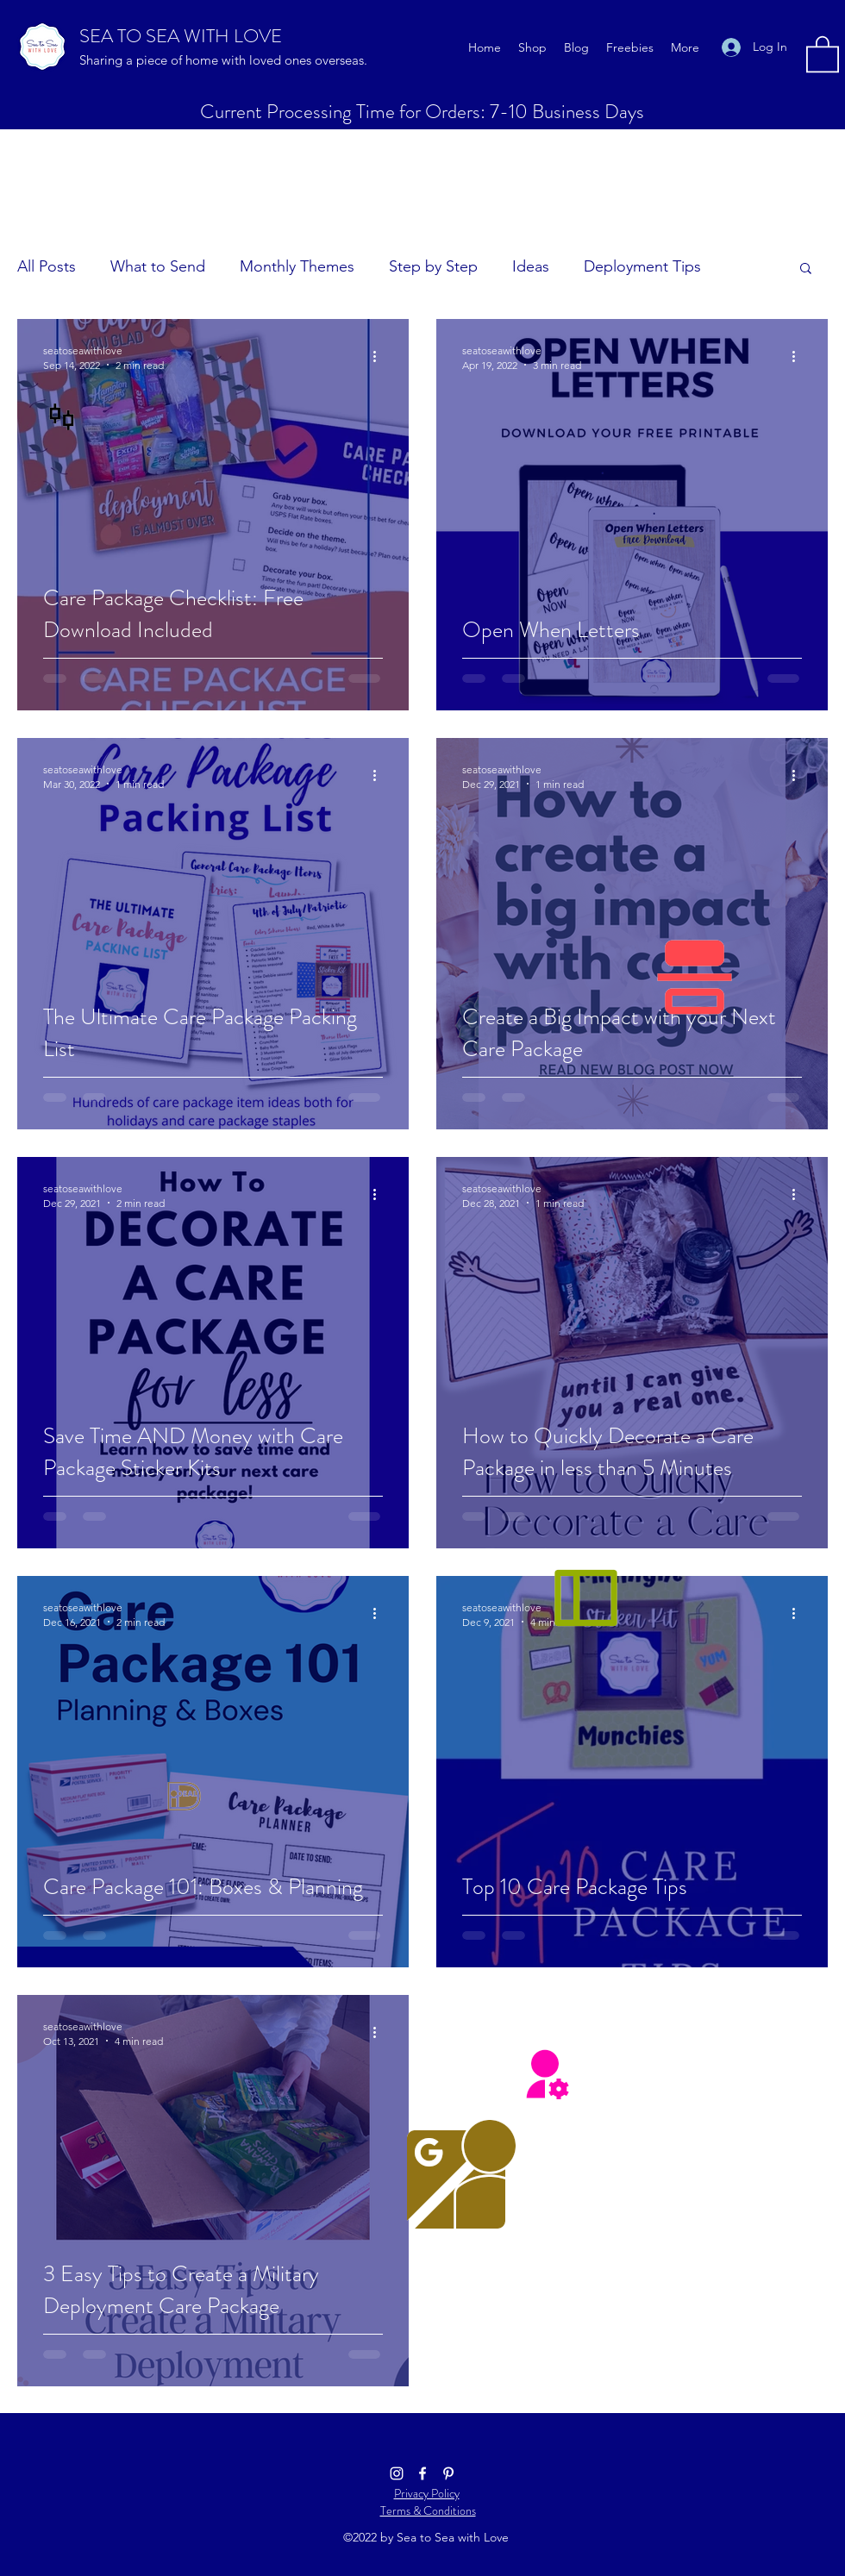  What do you see at coordinates (694, 977) in the screenshot?
I see `flip content vertically` at bounding box center [694, 977].